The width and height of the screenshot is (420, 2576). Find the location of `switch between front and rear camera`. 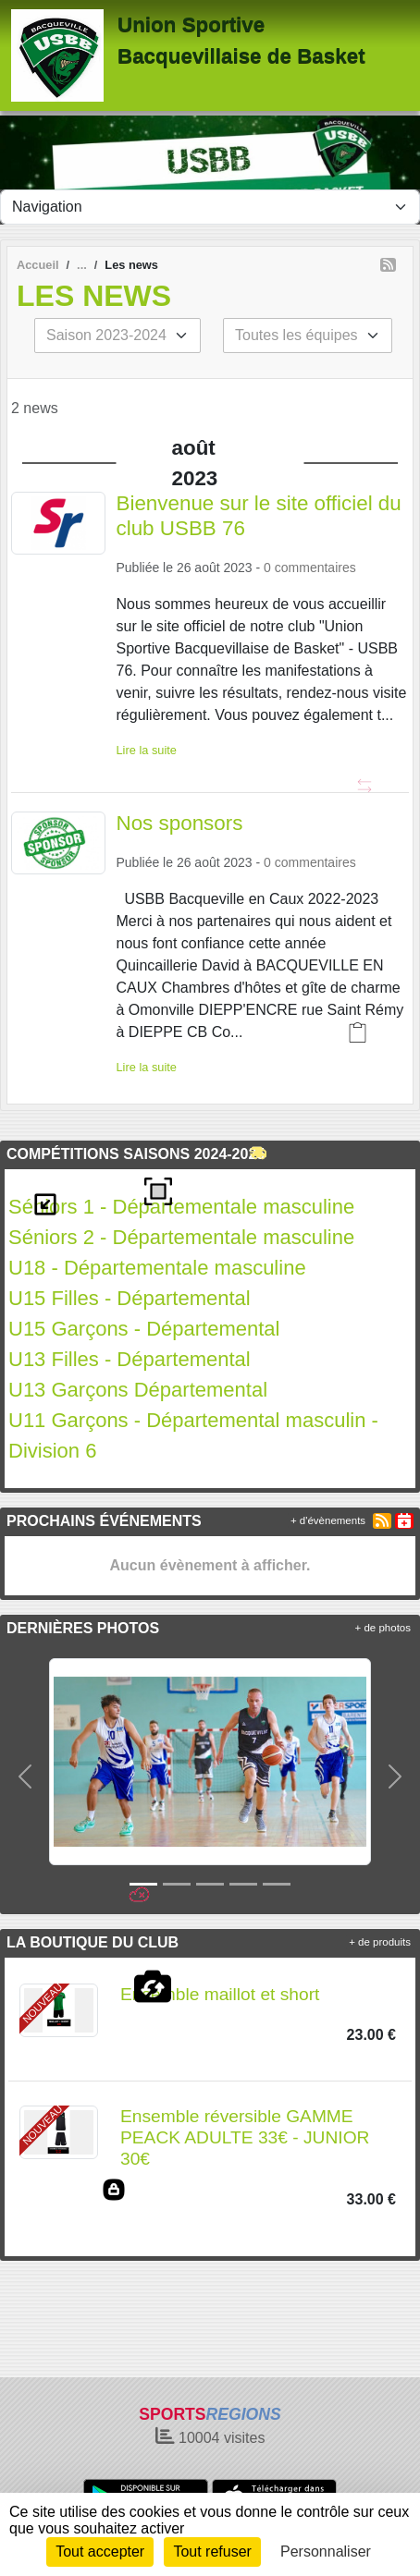

switch between front and rear camera is located at coordinates (153, 1986).